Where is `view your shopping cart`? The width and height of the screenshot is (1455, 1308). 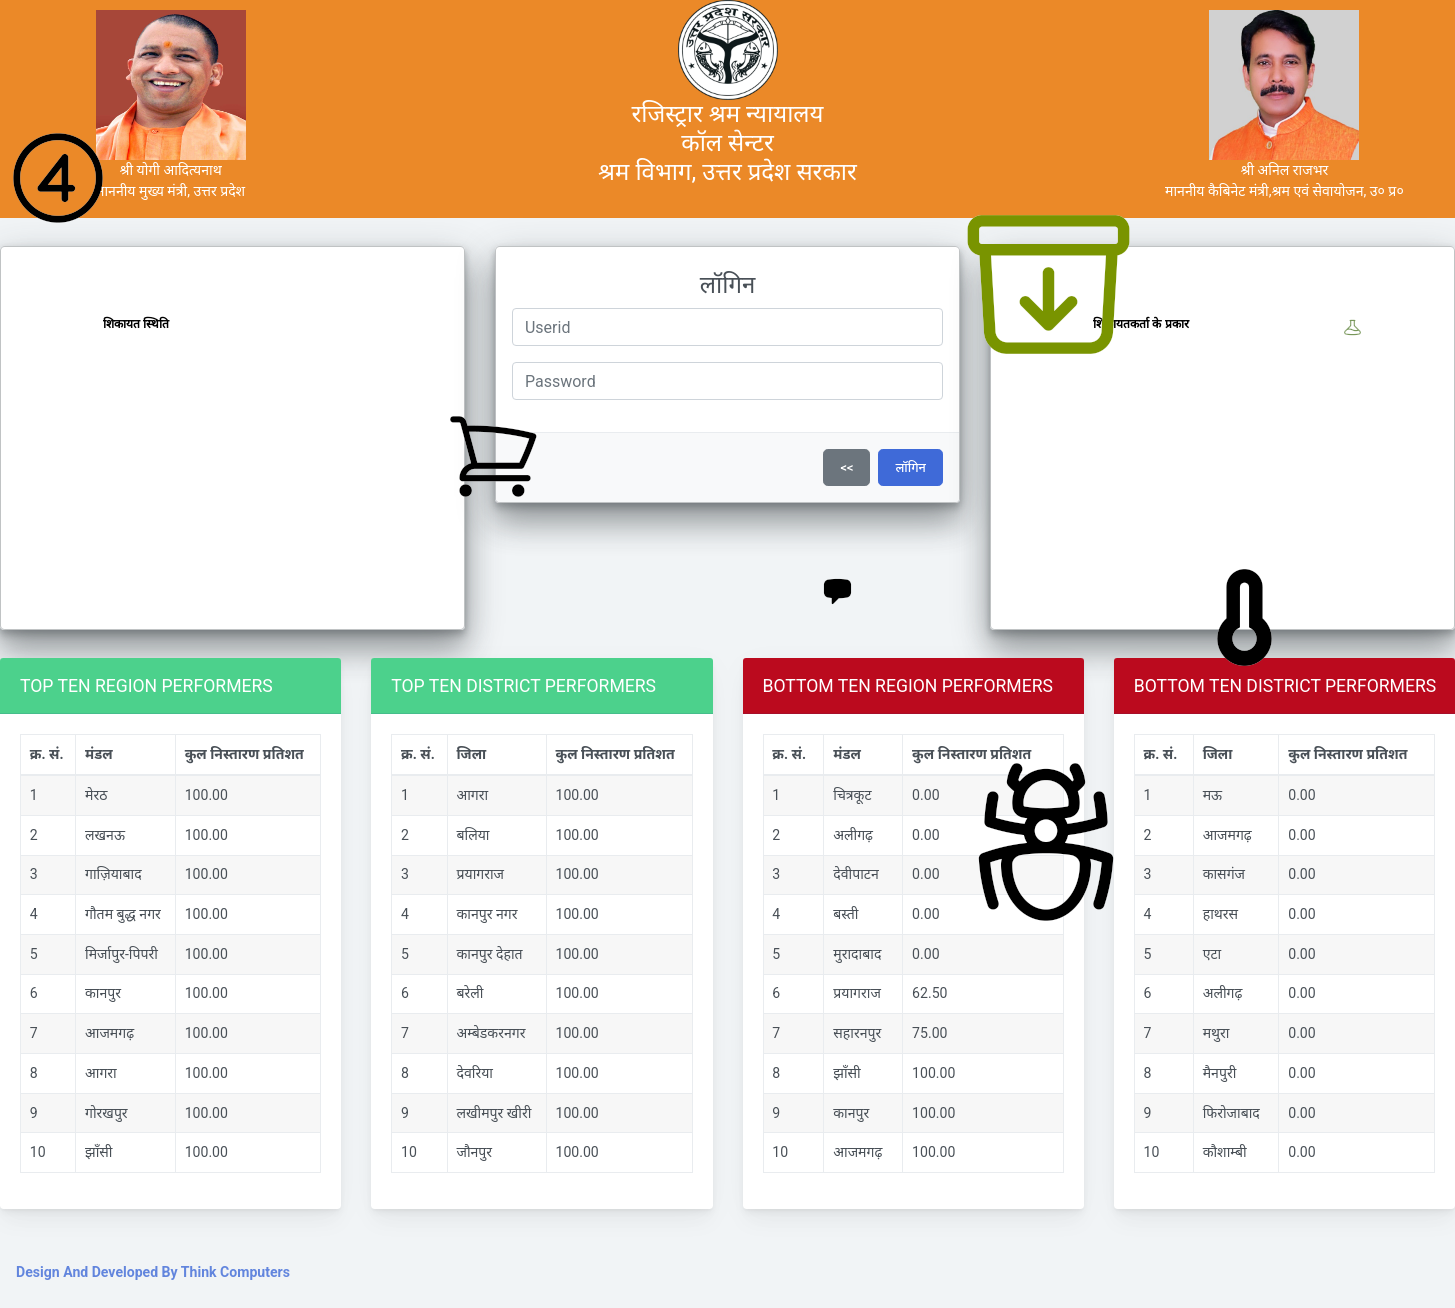
view your shopping cart is located at coordinates (493, 456).